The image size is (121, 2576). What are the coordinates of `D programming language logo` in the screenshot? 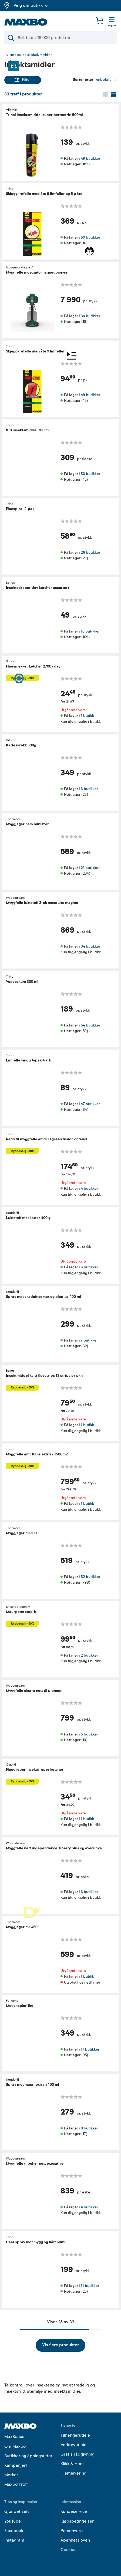 It's located at (32, 1913).